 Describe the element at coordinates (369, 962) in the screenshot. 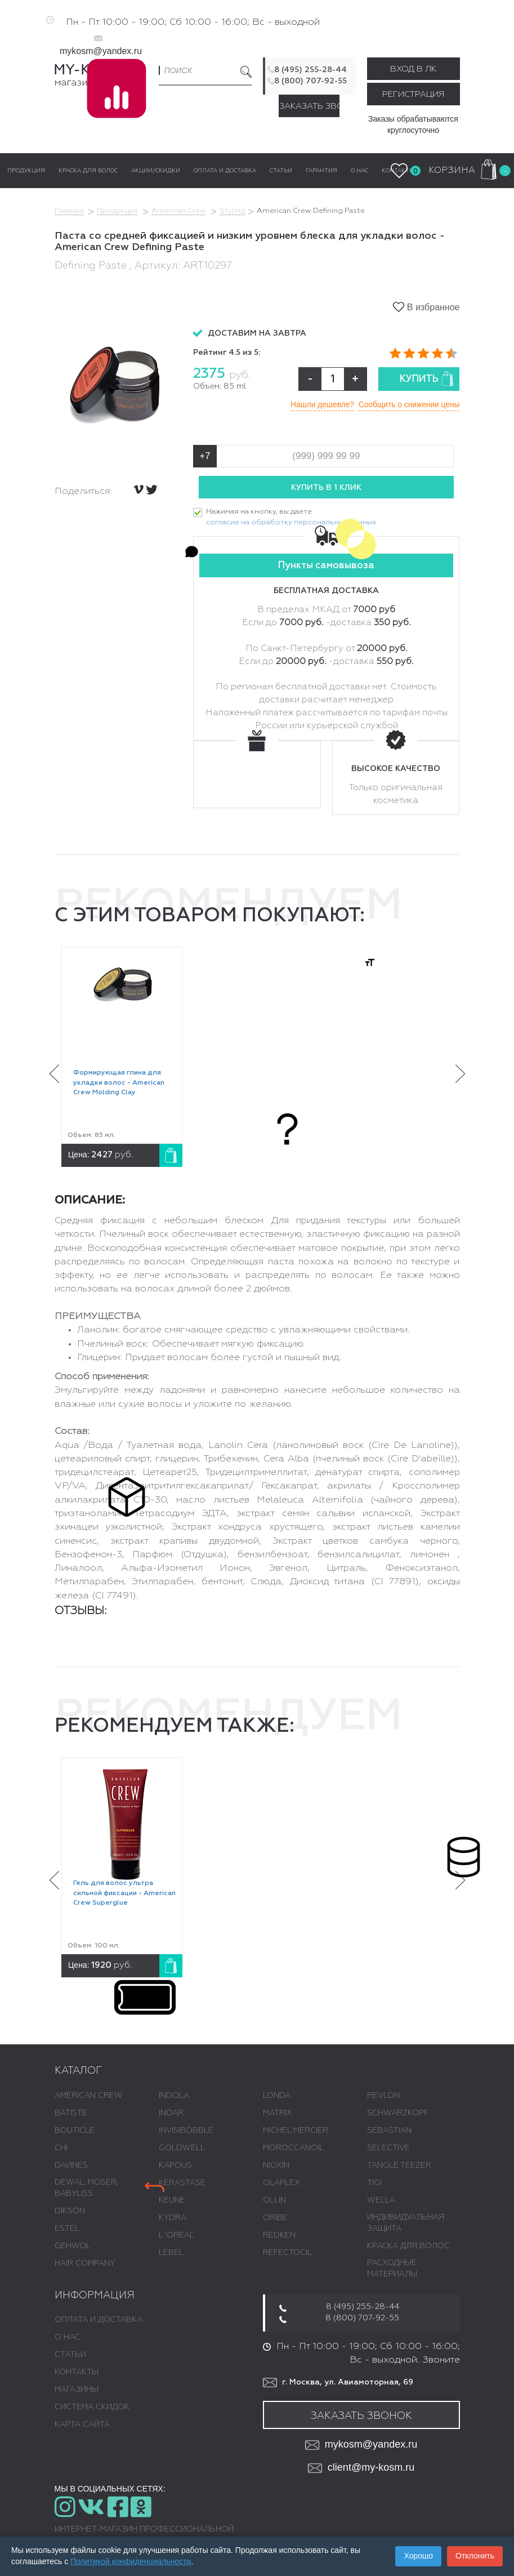

I see `adjust text size settings` at that location.